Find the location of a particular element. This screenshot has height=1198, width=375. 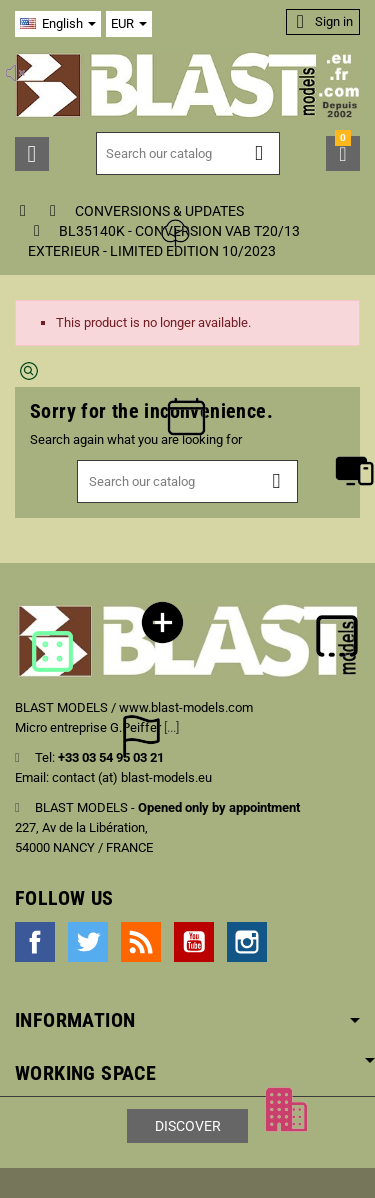

manage connected devices is located at coordinates (354, 471).